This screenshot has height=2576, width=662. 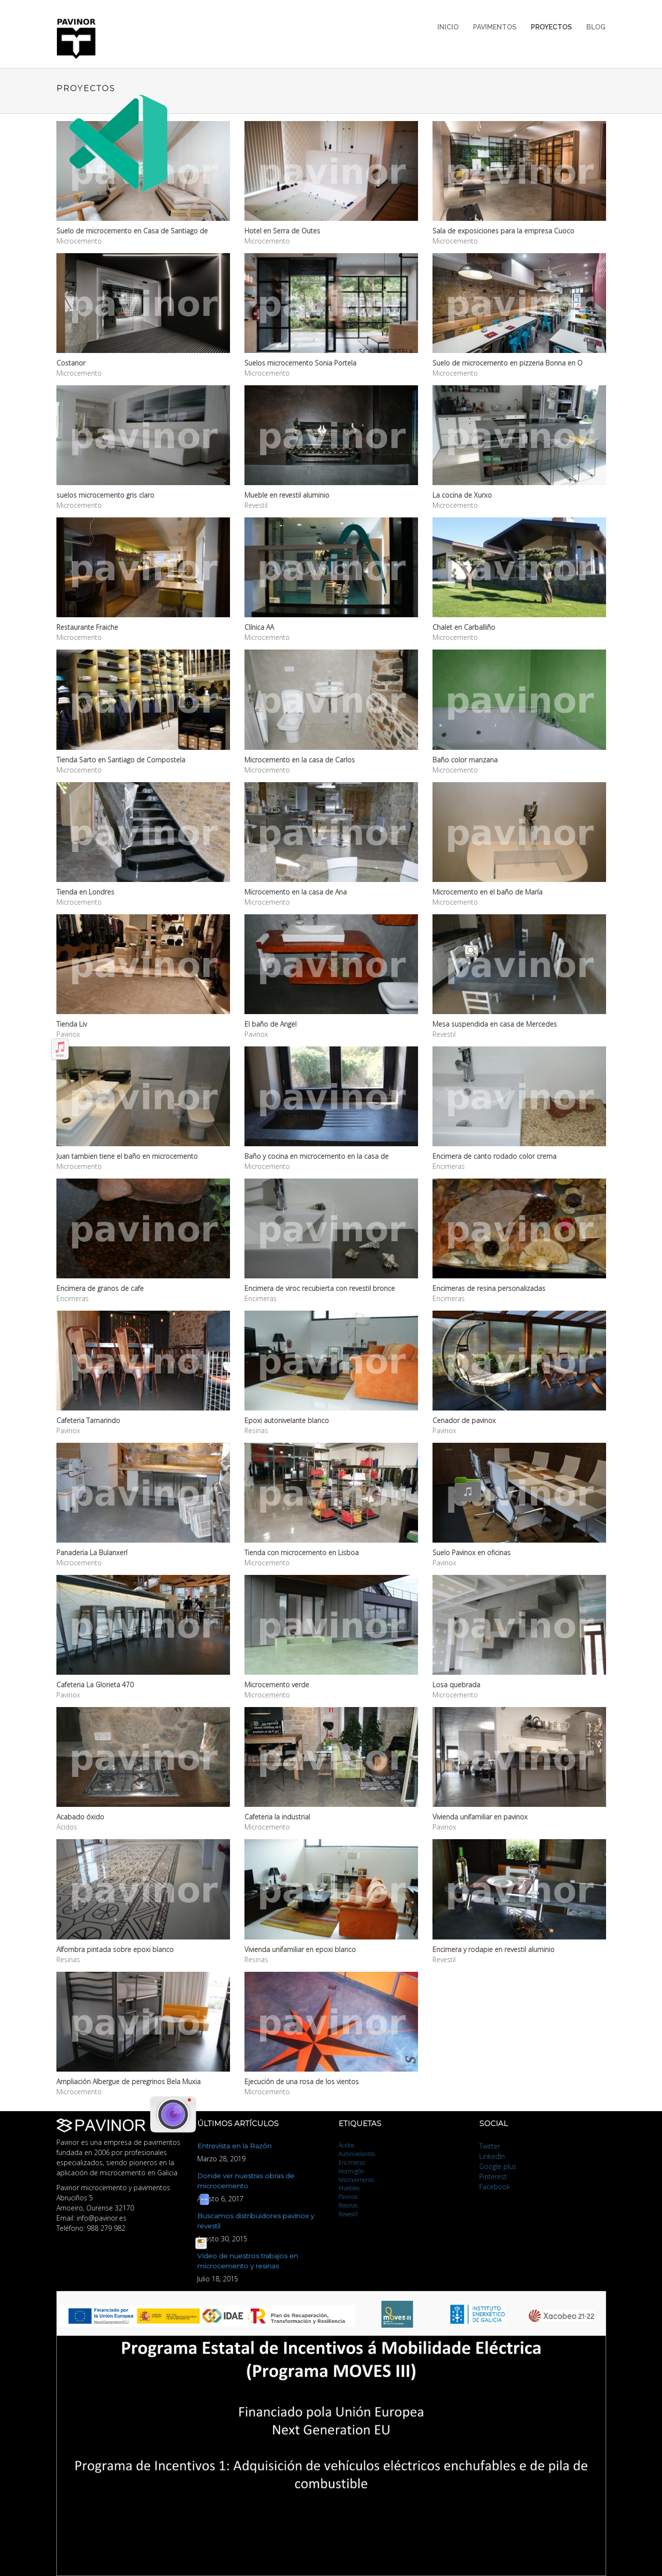 I want to click on open eye of gnome image viewer, so click(x=472, y=951).